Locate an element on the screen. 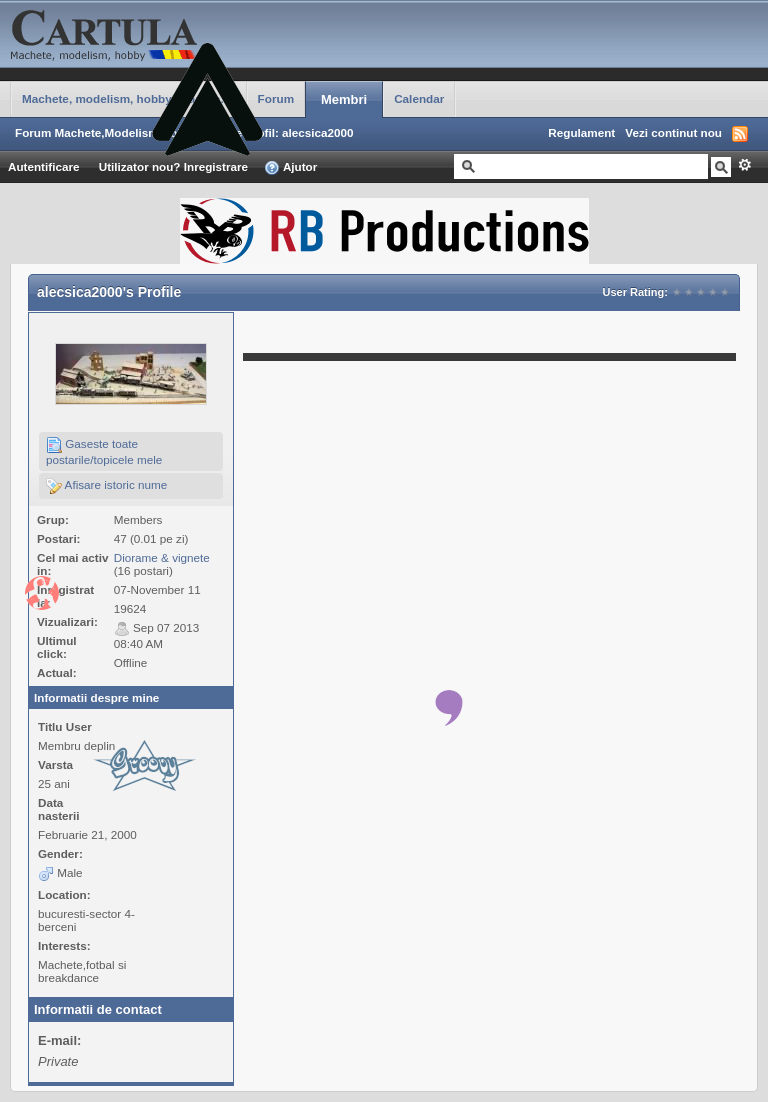 This screenshot has height=1102, width=768. open android auto app is located at coordinates (207, 99).